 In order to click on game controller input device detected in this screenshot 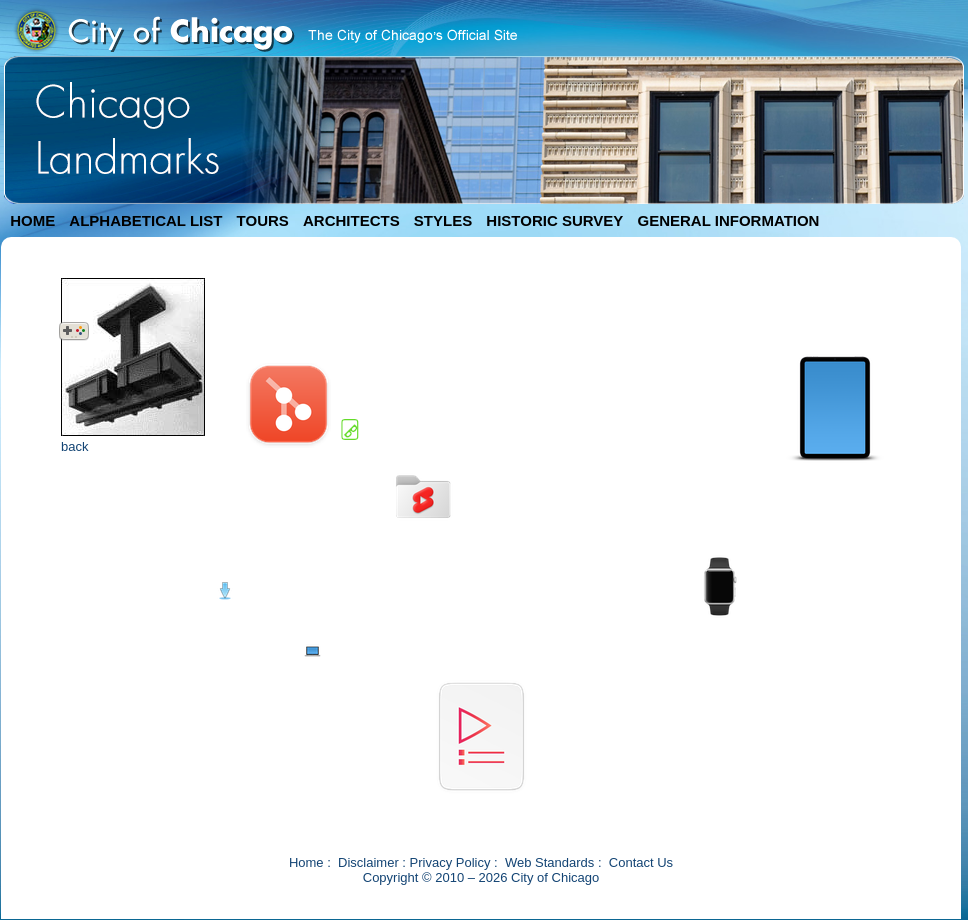, I will do `click(74, 331)`.